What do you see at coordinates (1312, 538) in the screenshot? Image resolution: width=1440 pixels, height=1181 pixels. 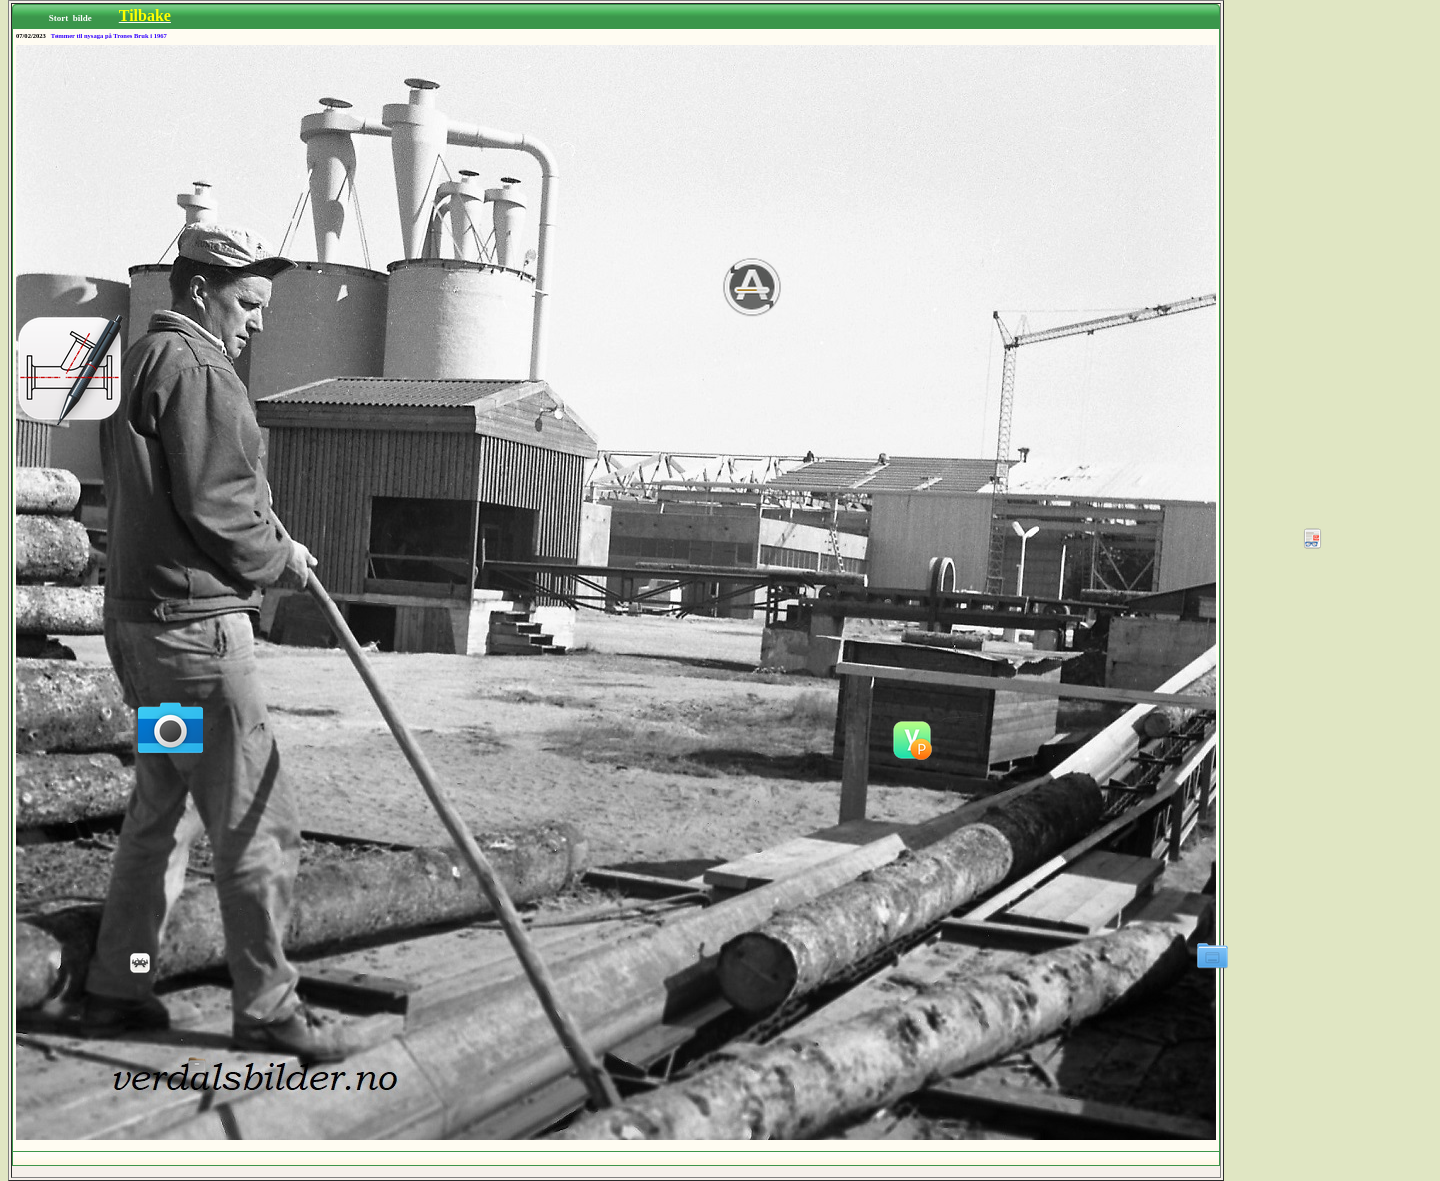 I see `open evince document viewer` at bounding box center [1312, 538].